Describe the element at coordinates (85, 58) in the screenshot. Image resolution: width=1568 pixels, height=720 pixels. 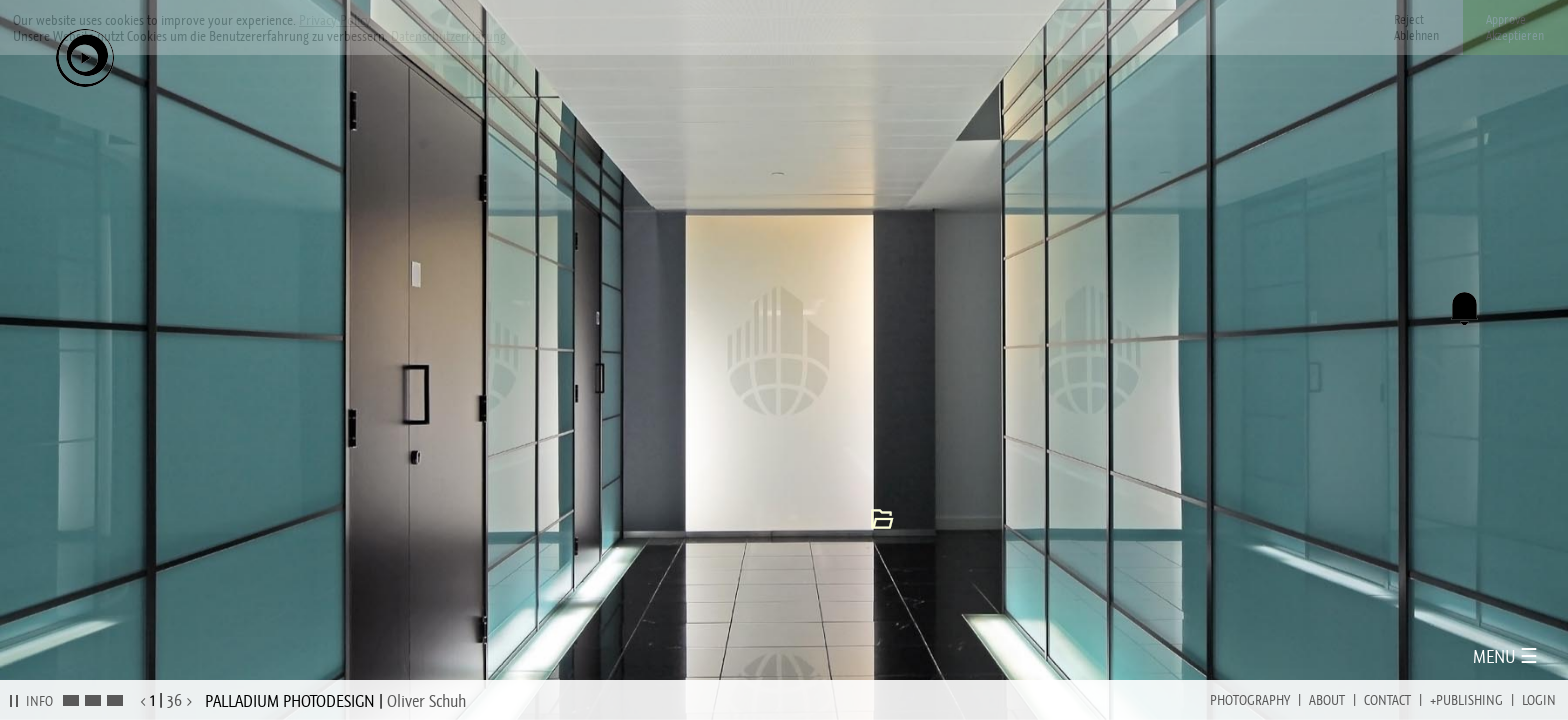
I see `open mpv media player` at that location.